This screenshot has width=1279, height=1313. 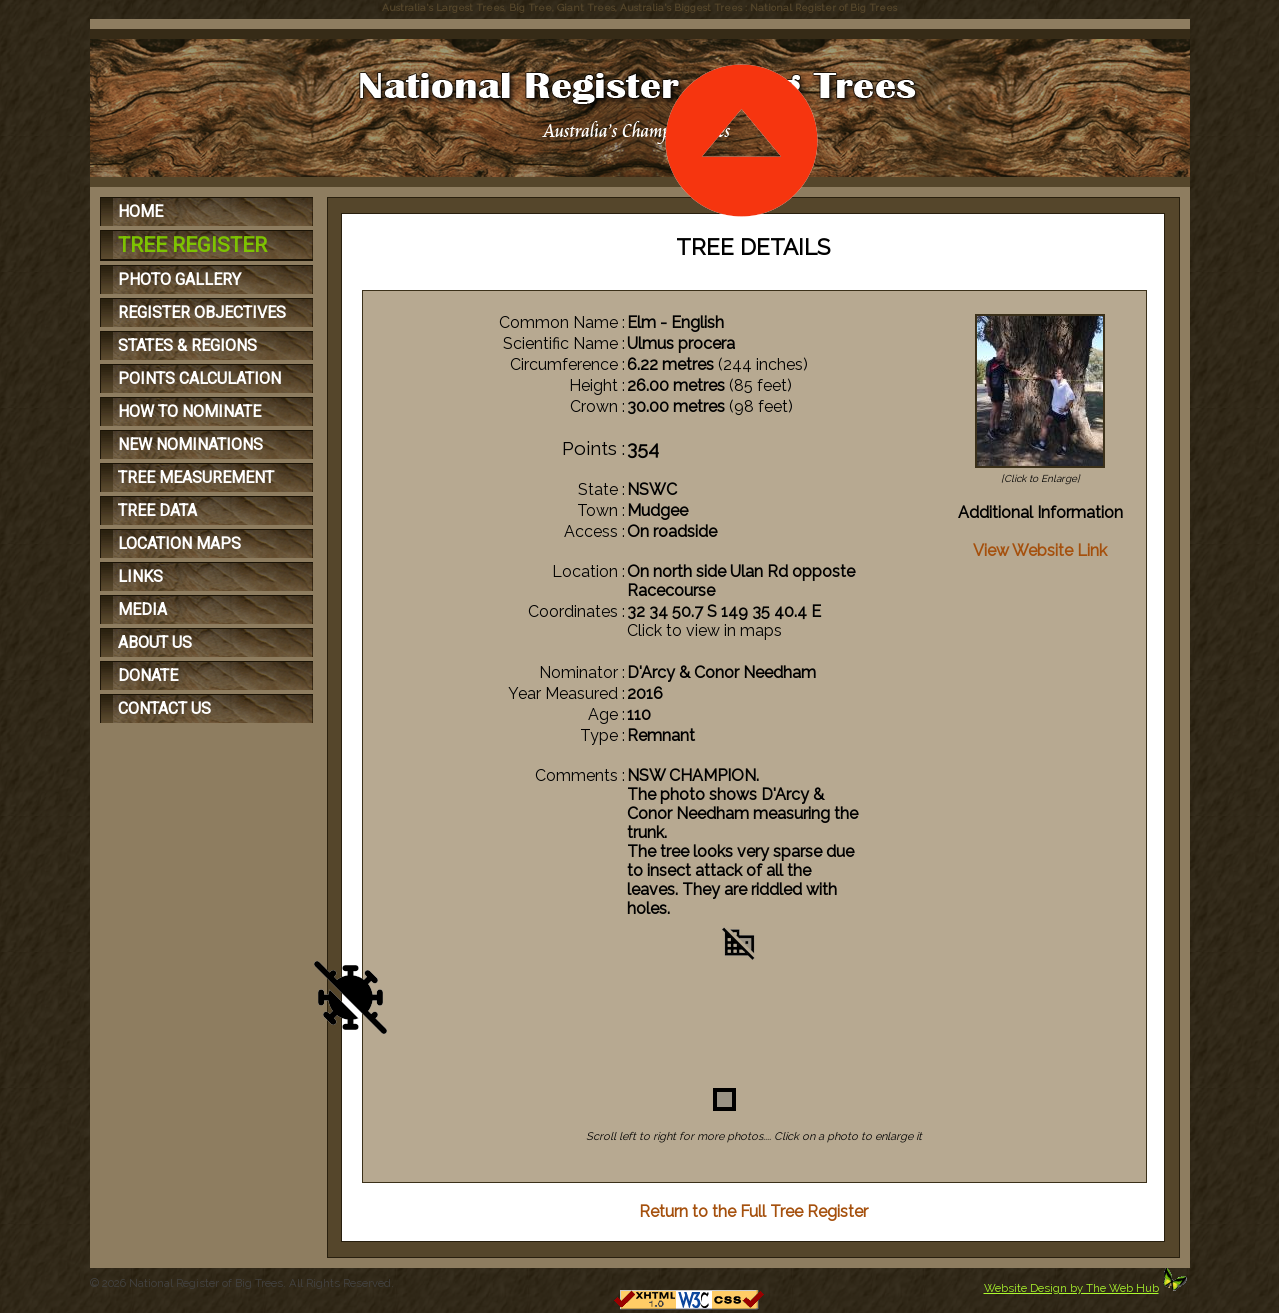 What do you see at coordinates (724, 1099) in the screenshot?
I see `stop media playback` at bounding box center [724, 1099].